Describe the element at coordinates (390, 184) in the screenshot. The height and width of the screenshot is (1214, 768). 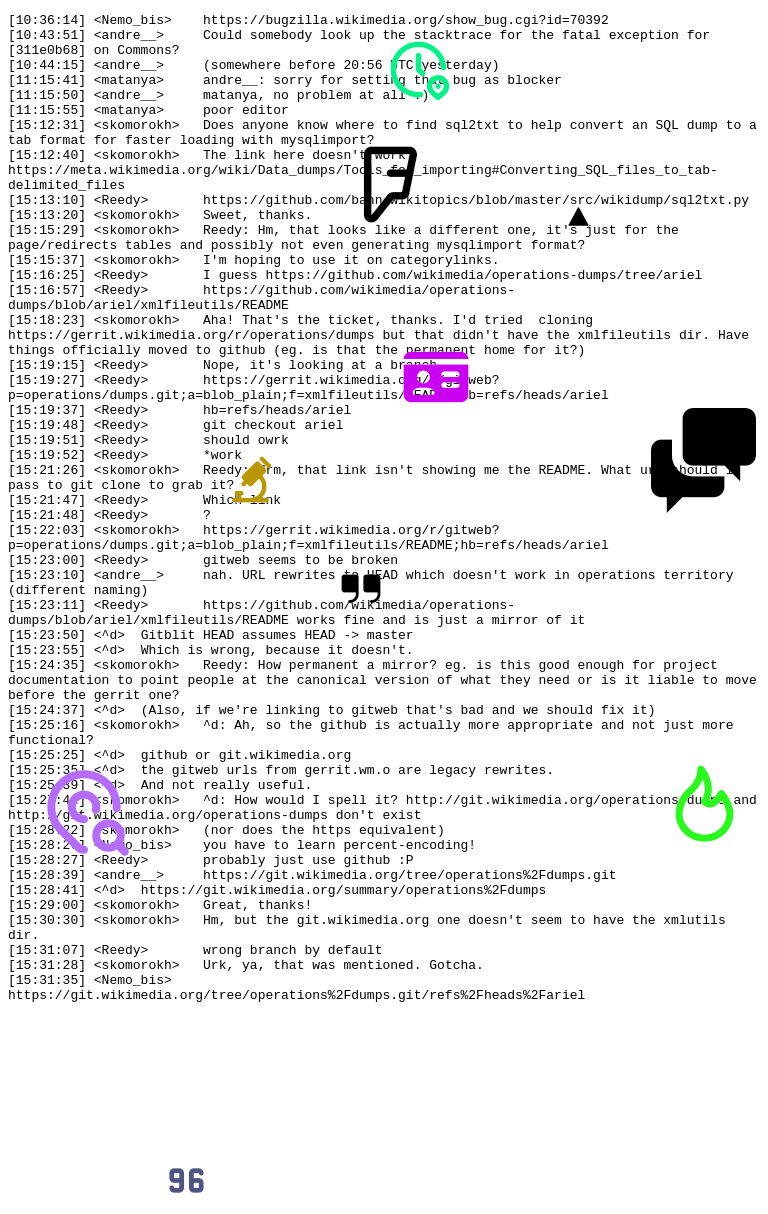
I see `open foursquare app` at that location.